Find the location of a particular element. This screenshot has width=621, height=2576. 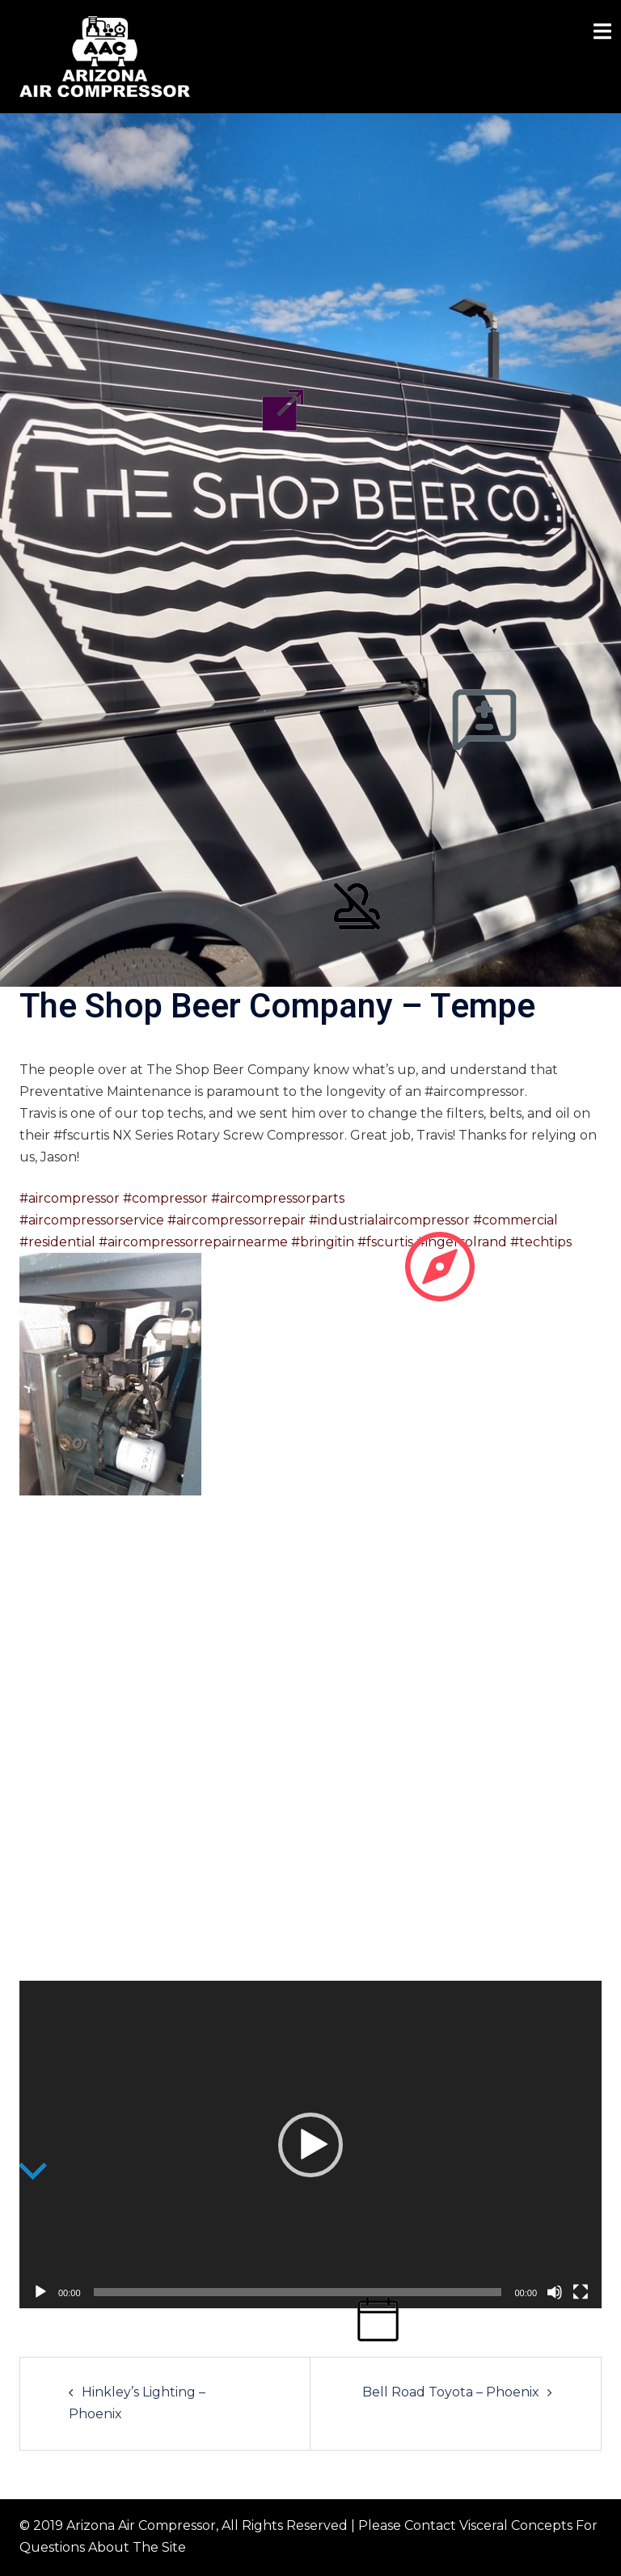

compare or show differences between messages is located at coordinates (484, 718).